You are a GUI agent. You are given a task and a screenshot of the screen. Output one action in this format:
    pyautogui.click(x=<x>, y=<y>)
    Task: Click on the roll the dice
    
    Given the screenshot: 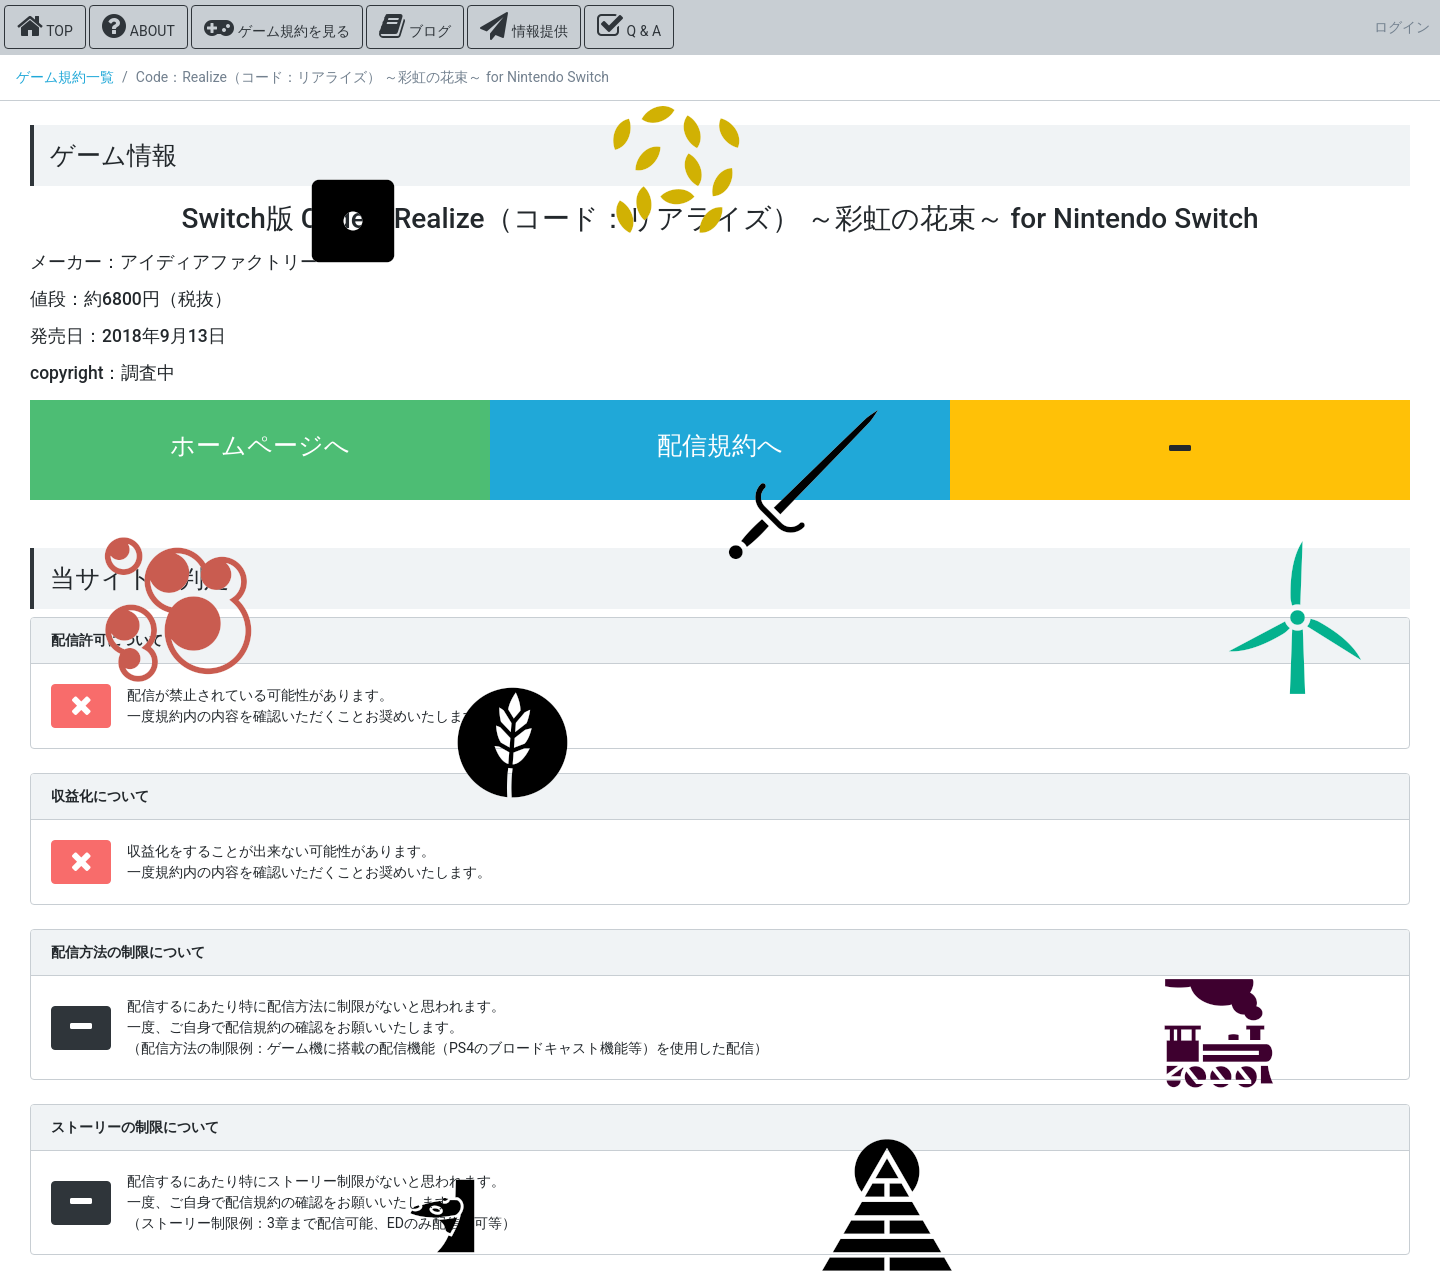 What is the action you would take?
    pyautogui.click(x=353, y=221)
    